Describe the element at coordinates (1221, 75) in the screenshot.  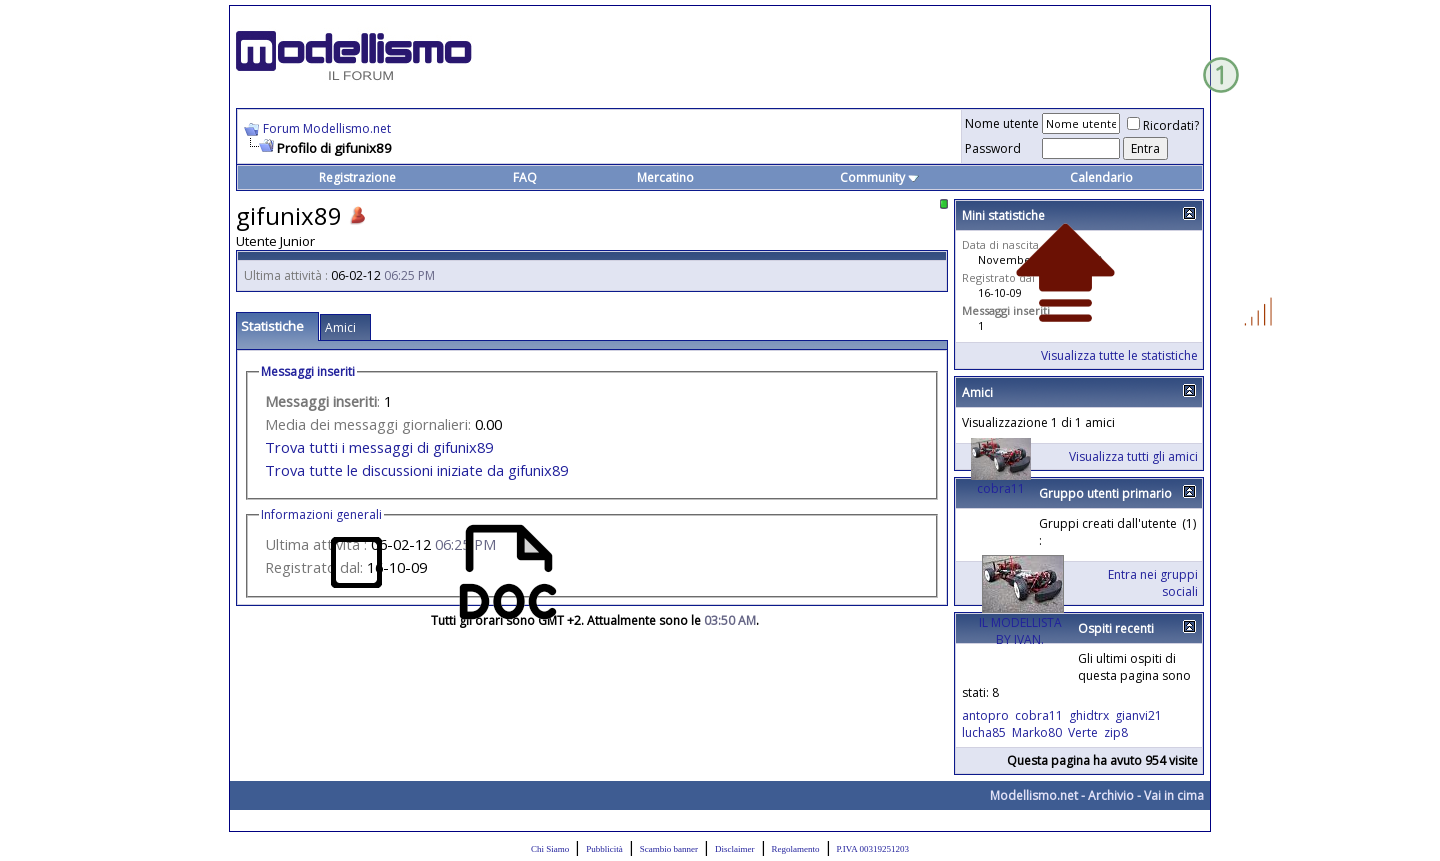
I see `indicates the first step in a sequence or tutorial` at that location.